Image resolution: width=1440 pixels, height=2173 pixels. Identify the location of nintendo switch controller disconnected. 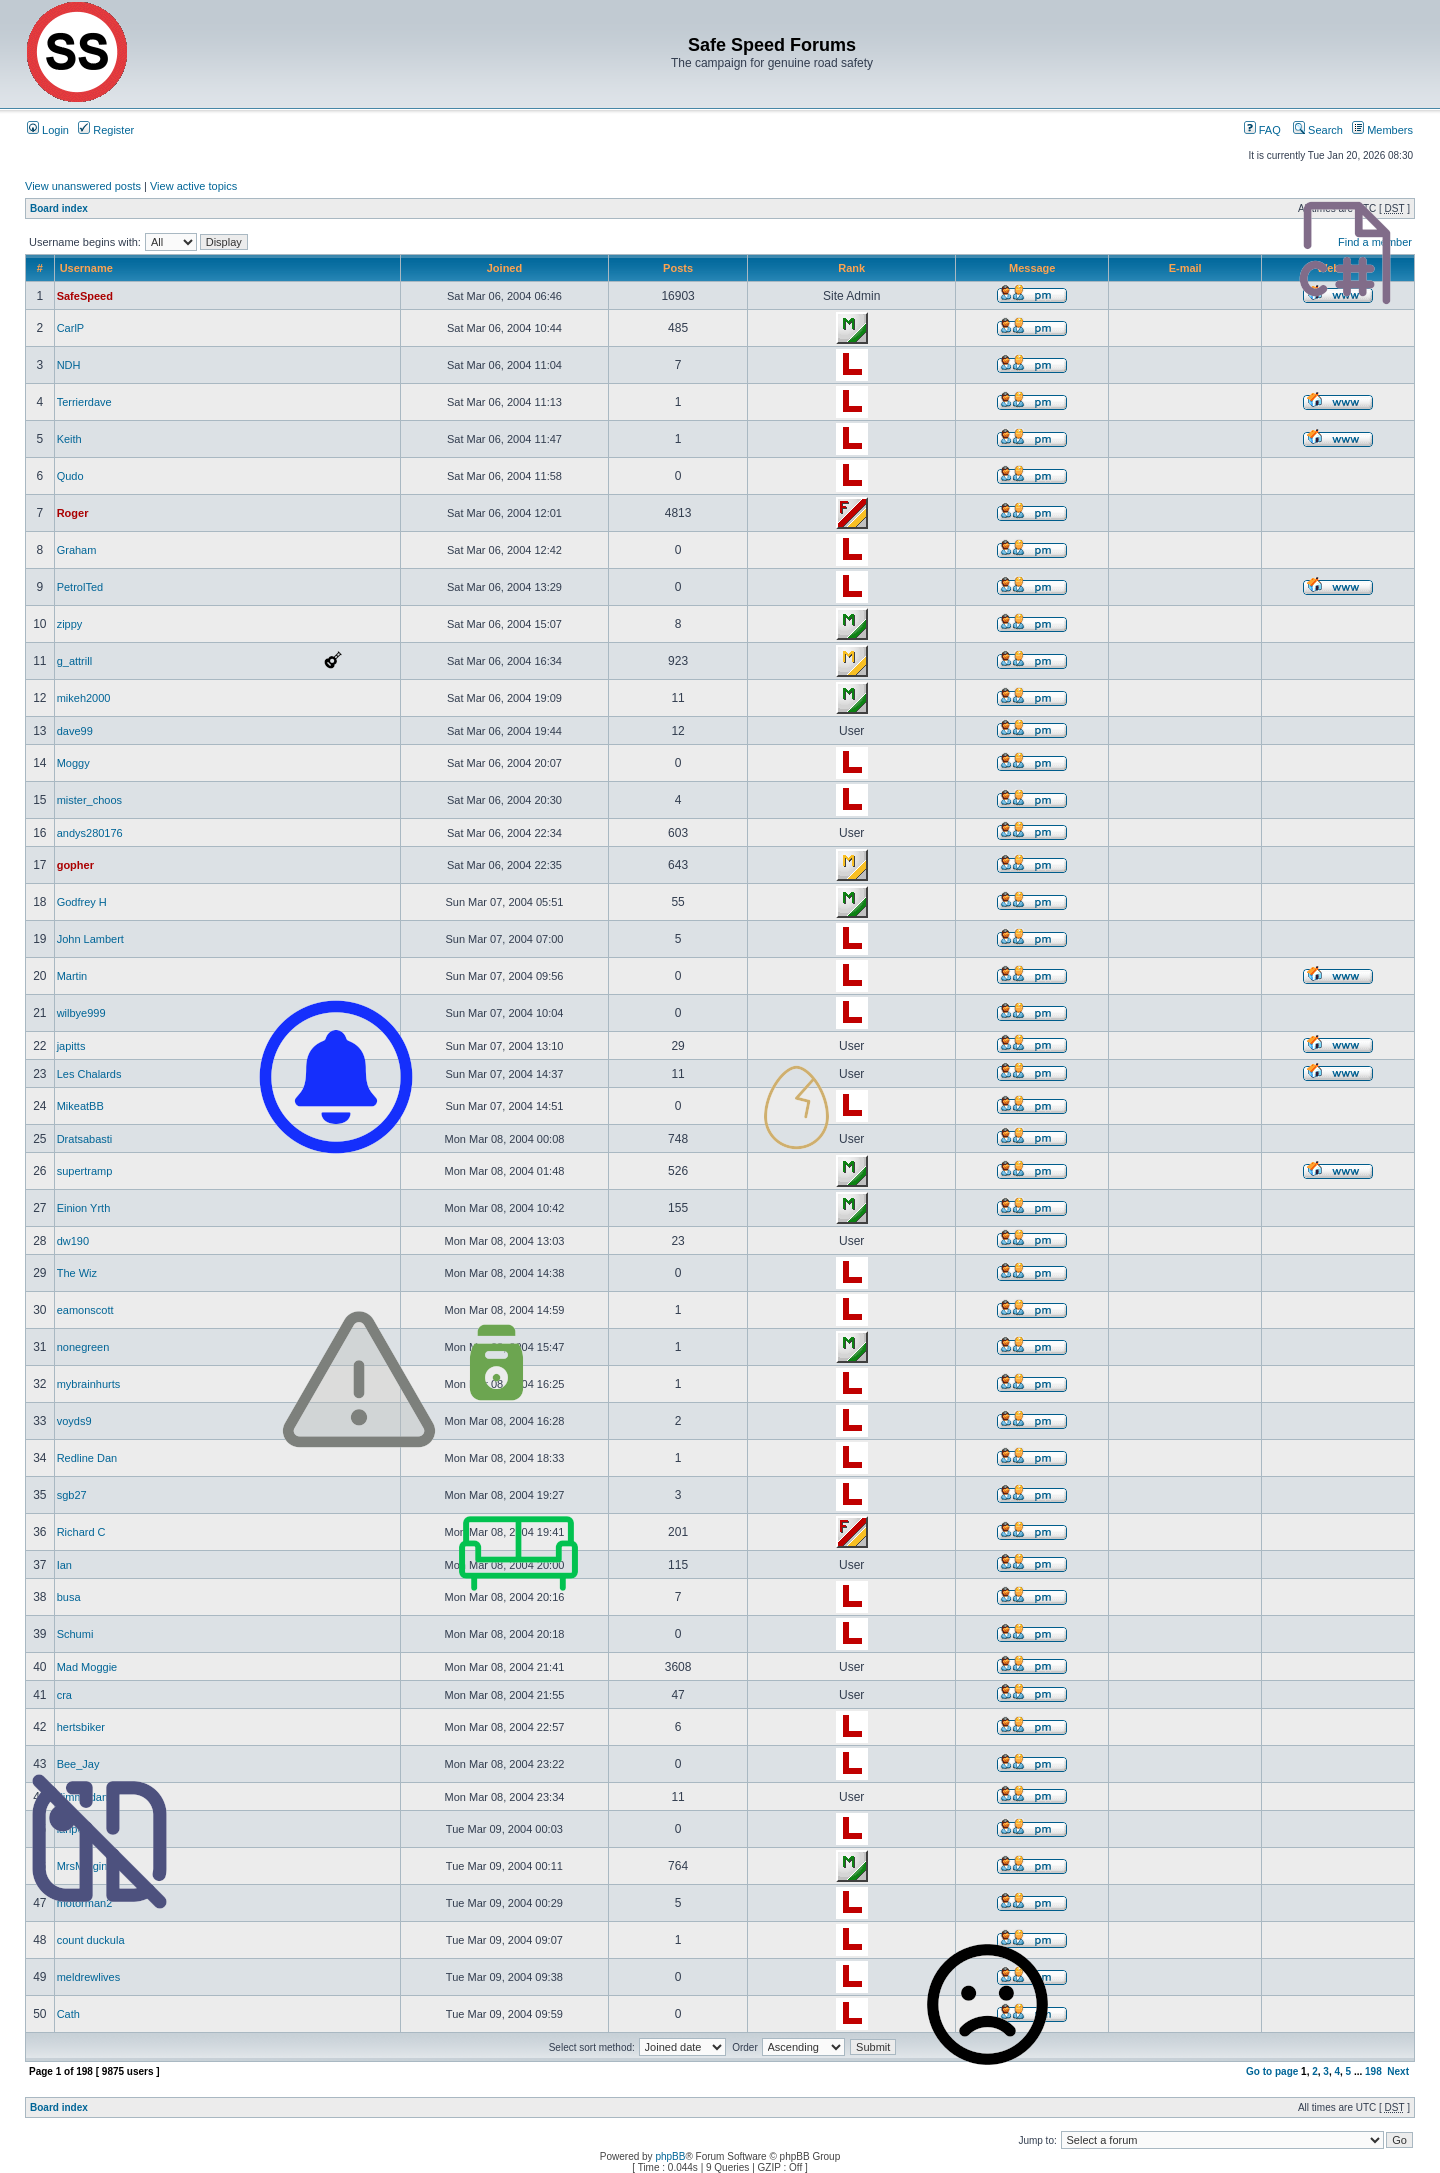
(99, 1841).